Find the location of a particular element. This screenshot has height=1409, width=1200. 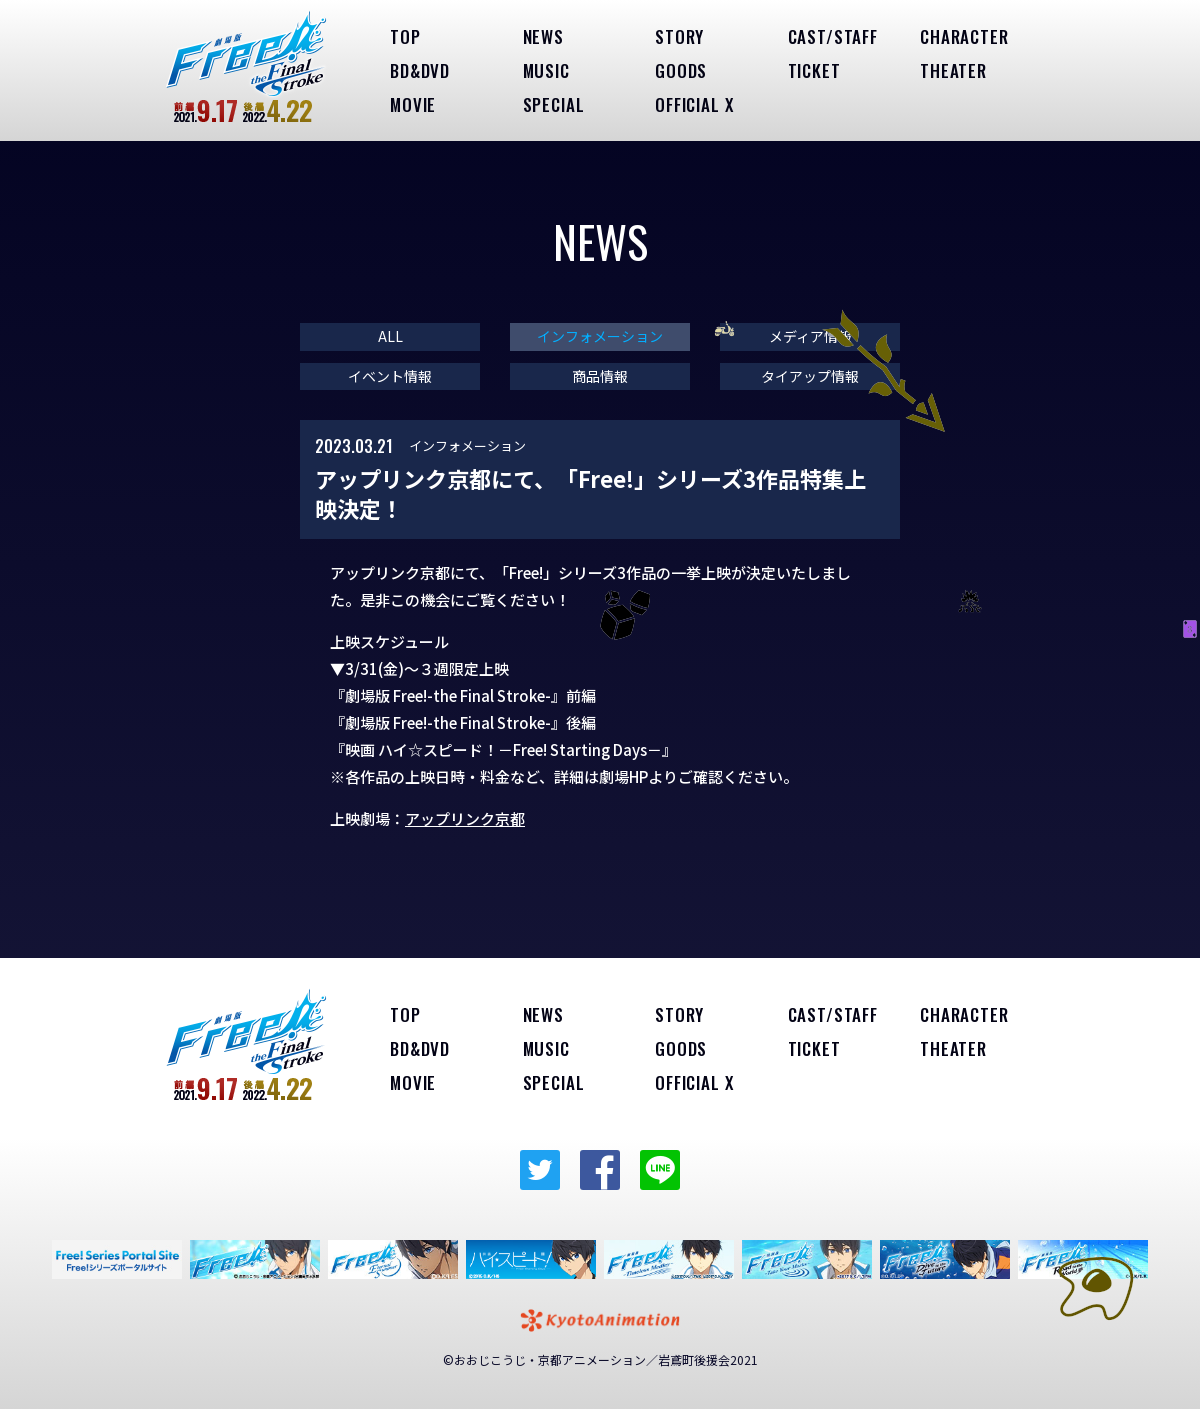

roll dice or randomize outcome is located at coordinates (625, 615).